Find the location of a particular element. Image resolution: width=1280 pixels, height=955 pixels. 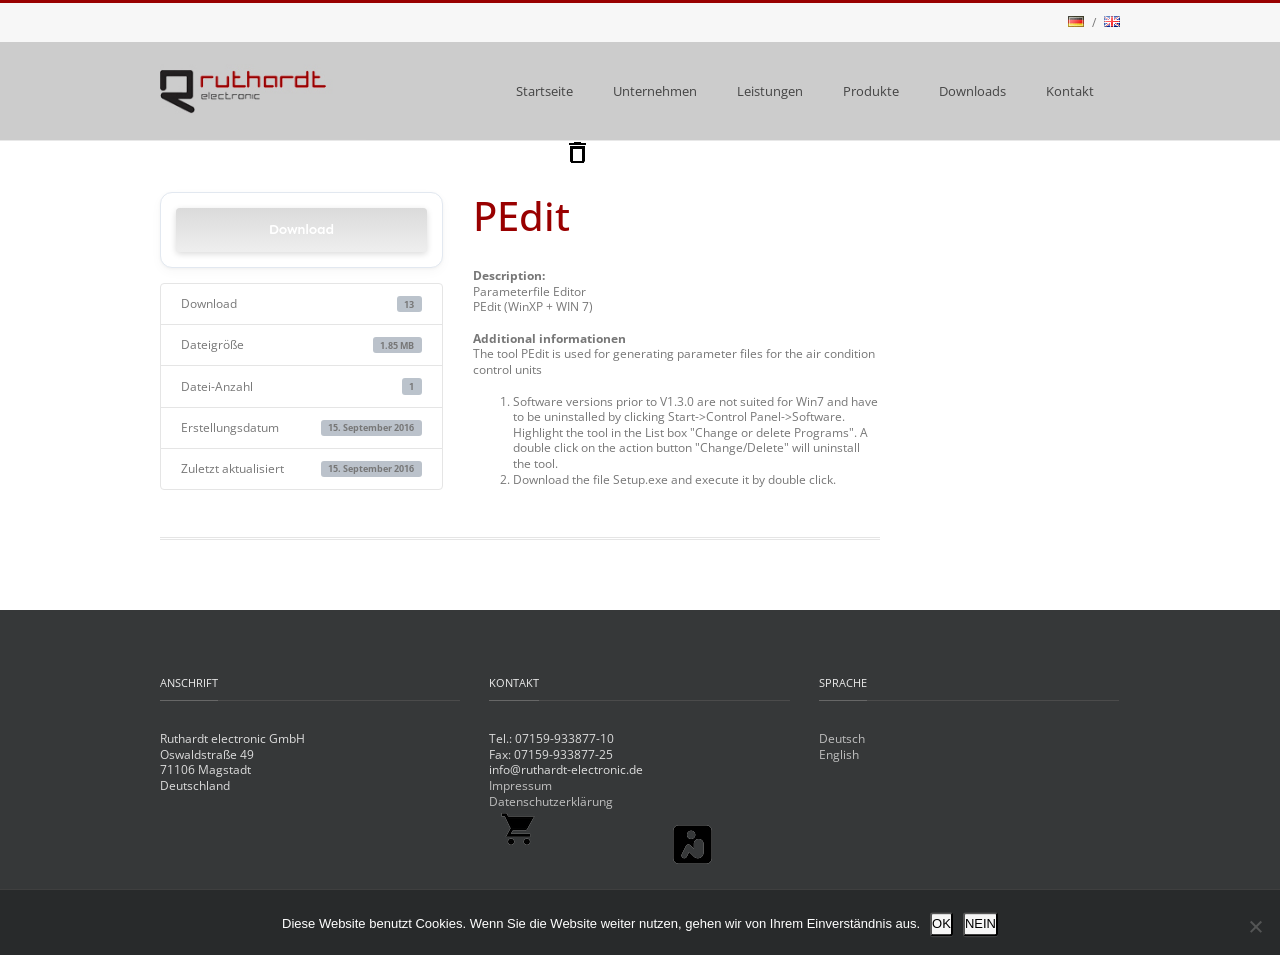

indicates a confined space or restricted area is located at coordinates (692, 844).